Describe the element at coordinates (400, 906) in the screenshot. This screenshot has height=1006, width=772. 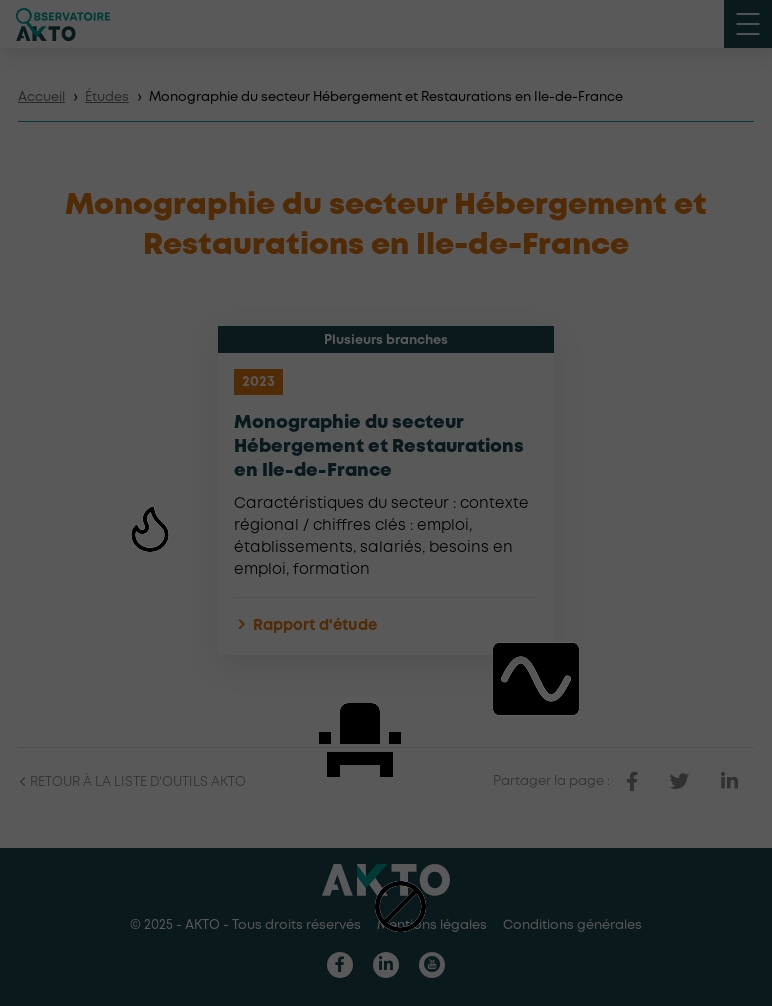
I see `indicates a blocked or prohibited action` at that location.